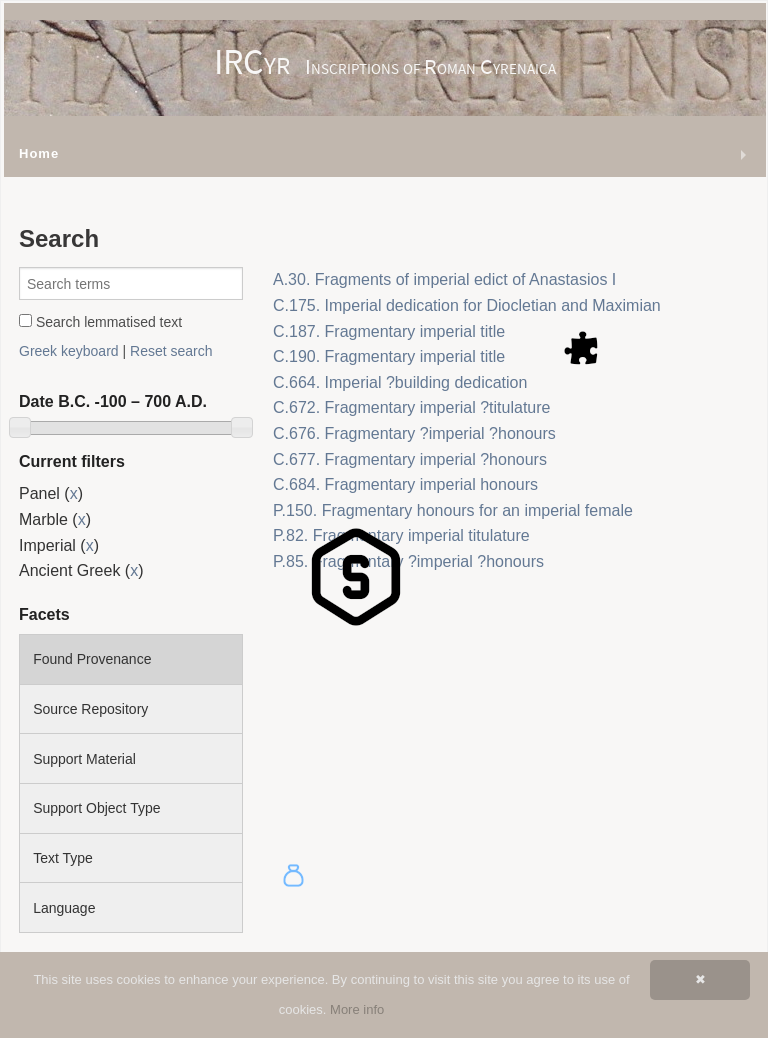  Describe the element at coordinates (581, 348) in the screenshot. I see `access plugins or extensions` at that location.